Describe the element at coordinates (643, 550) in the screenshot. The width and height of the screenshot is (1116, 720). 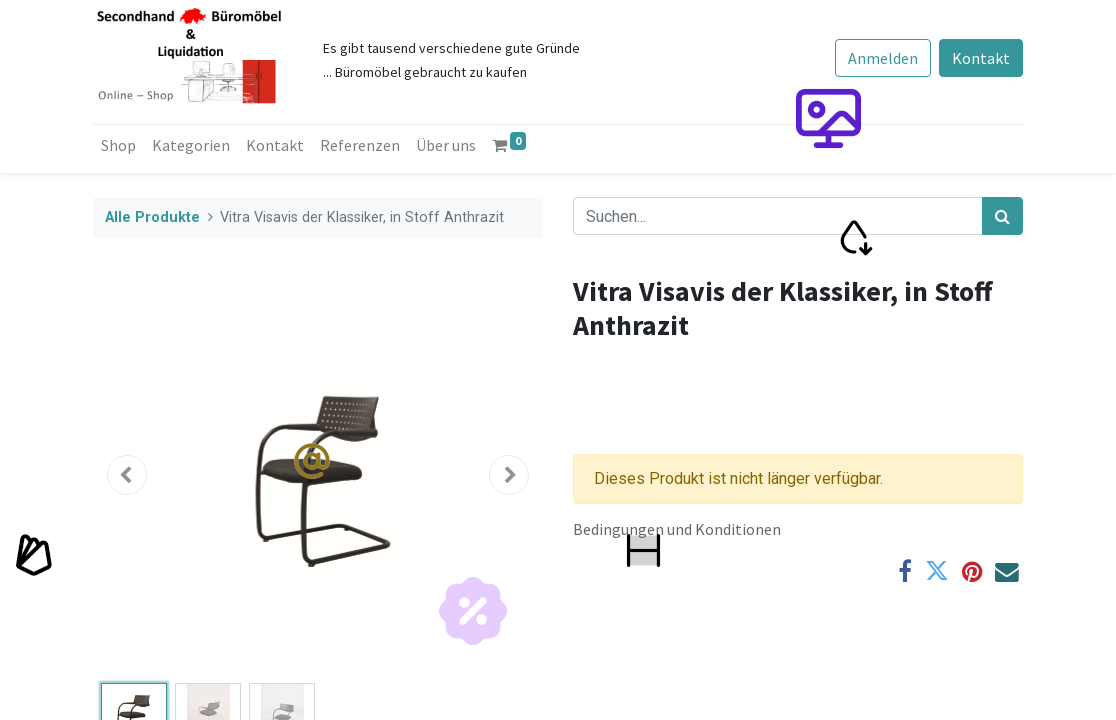
I see `format text as a heading` at that location.